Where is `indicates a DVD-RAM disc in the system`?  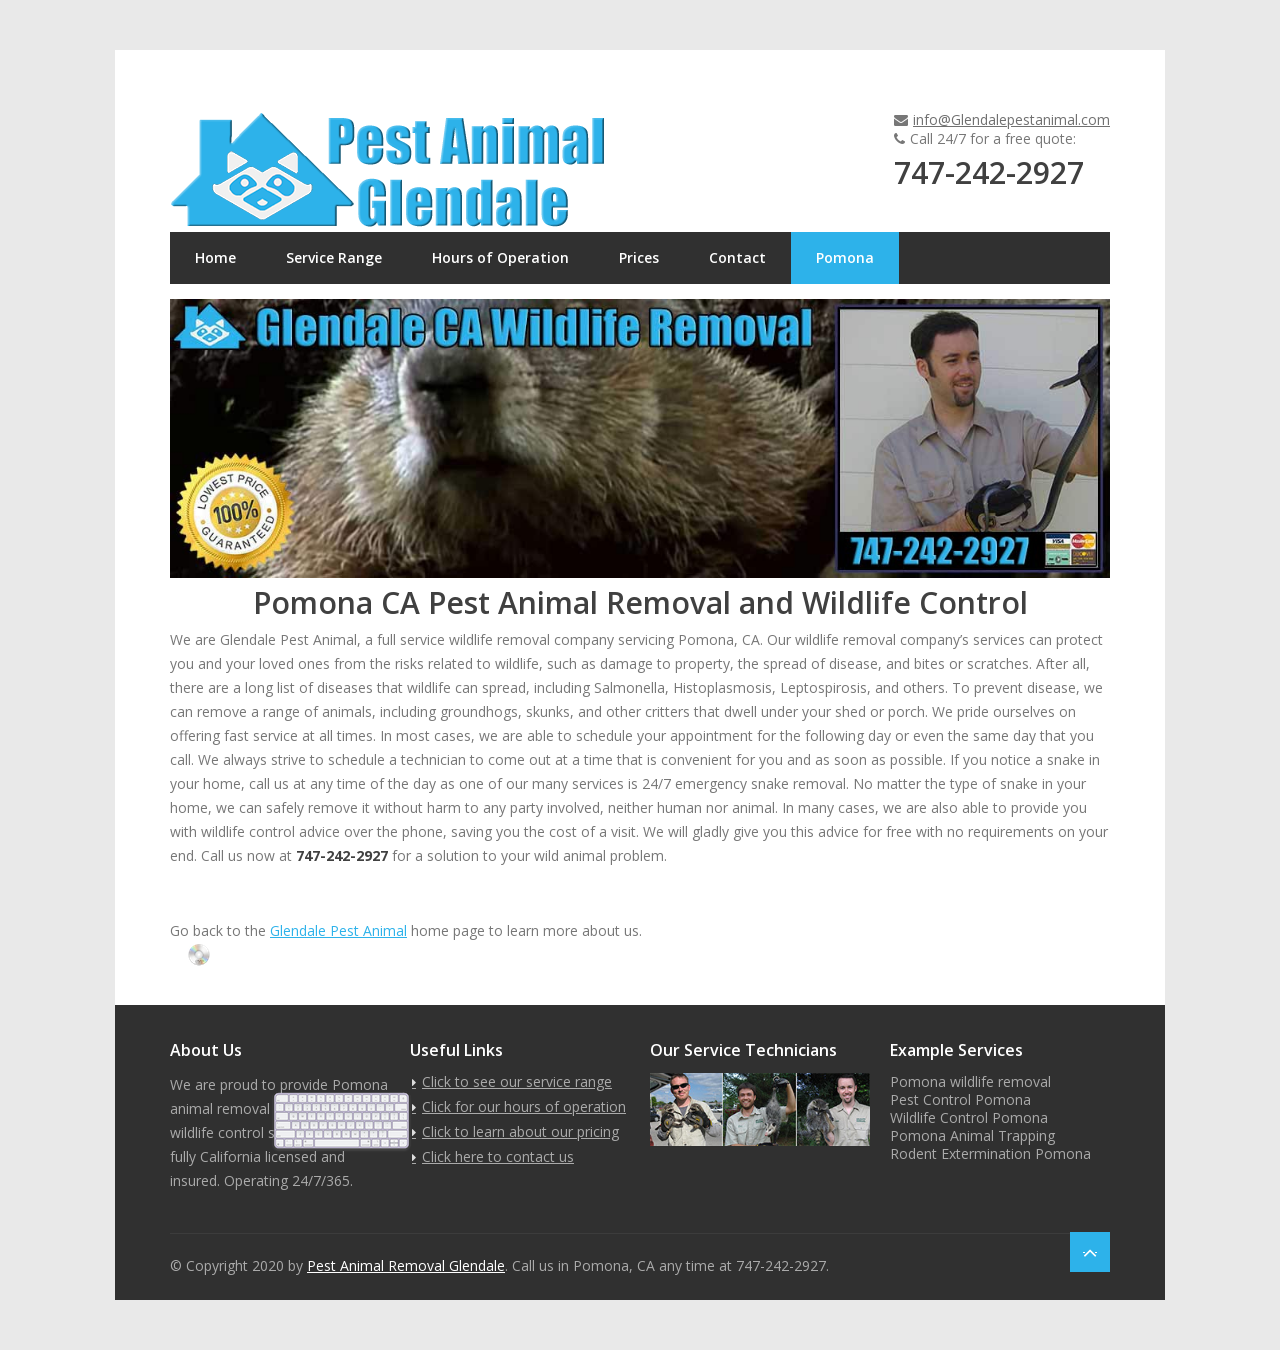
indicates a DVD-RAM disc in the system is located at coordinates (199, 955).